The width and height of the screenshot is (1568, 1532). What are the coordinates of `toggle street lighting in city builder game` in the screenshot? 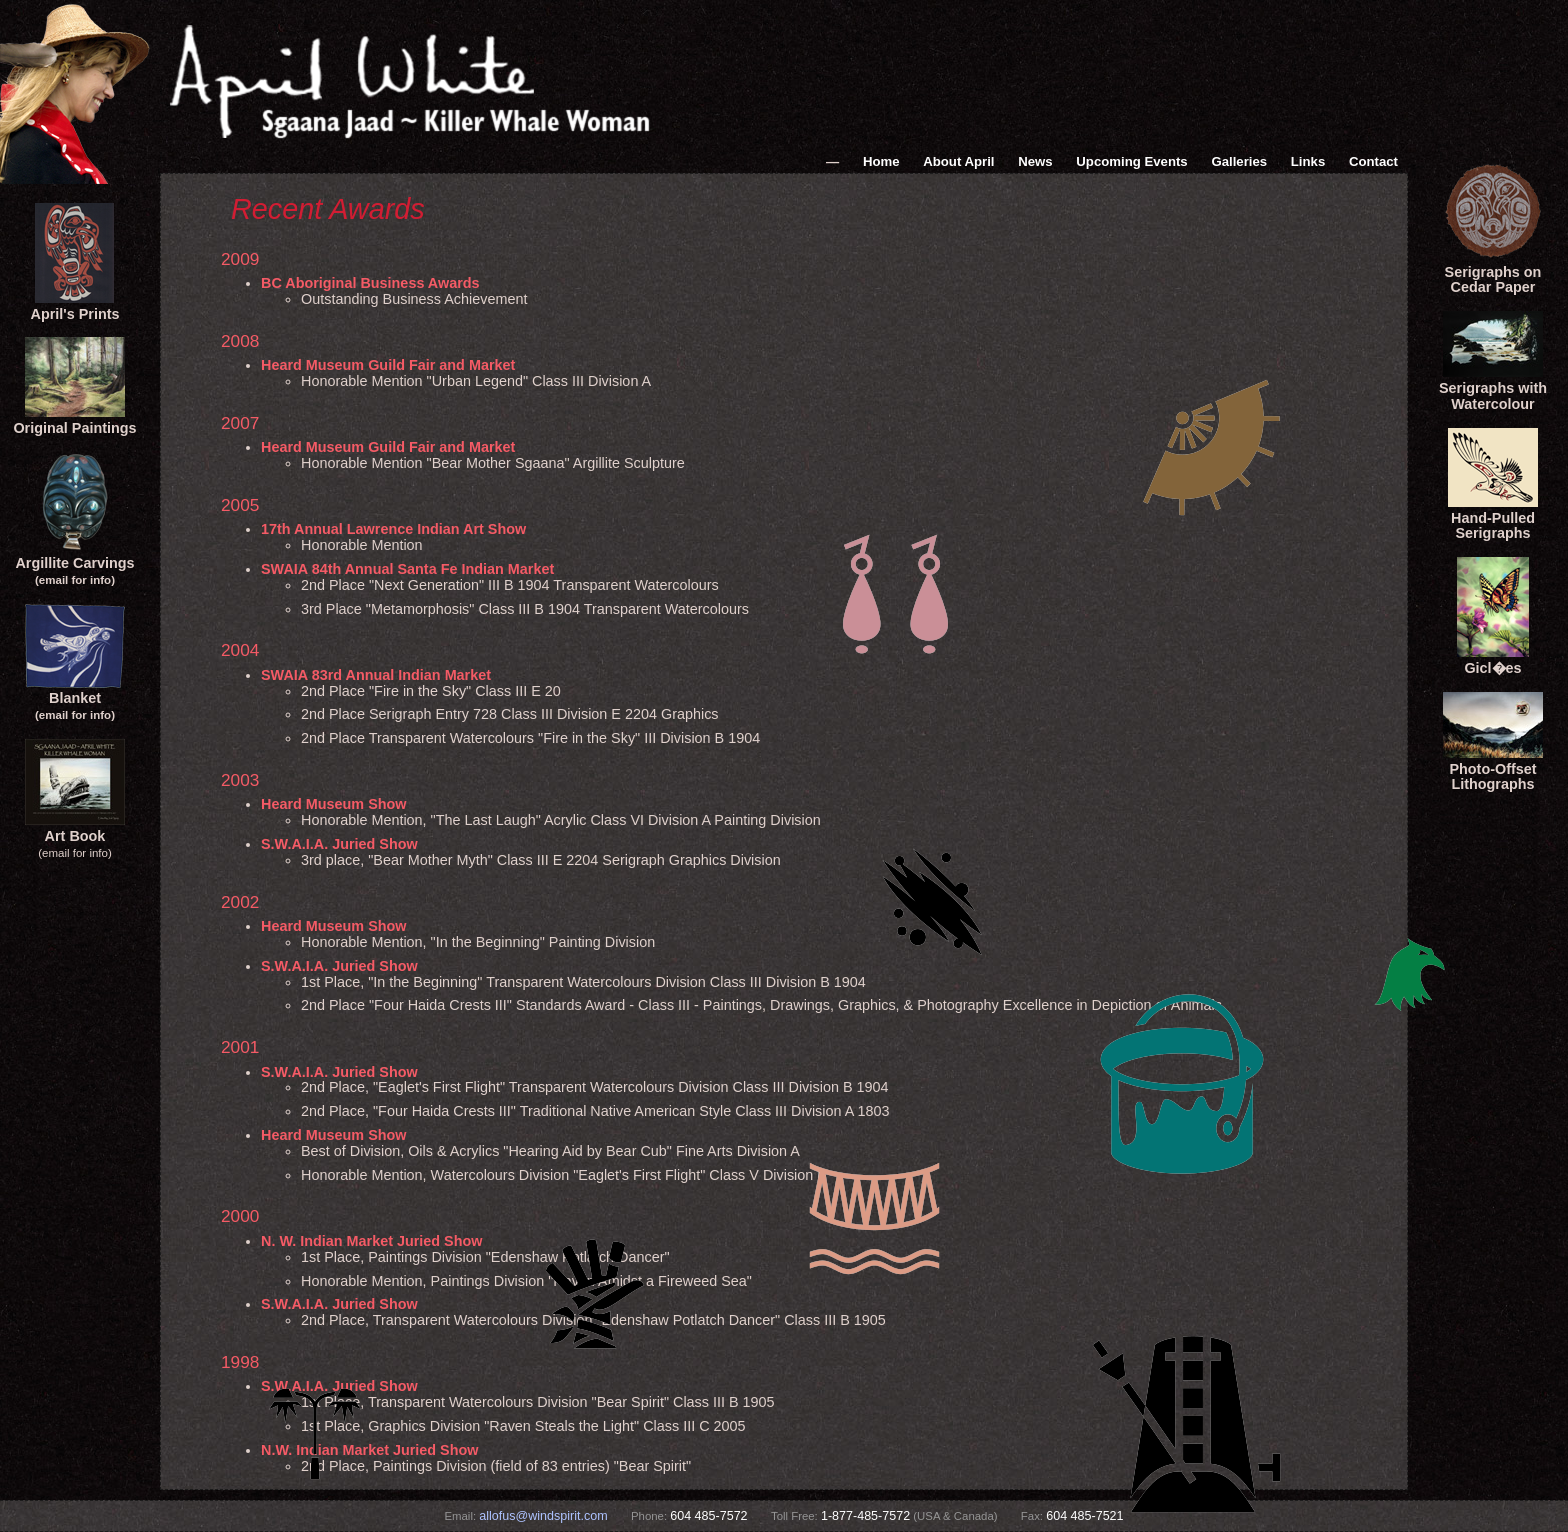 It's located at (315, 1434).